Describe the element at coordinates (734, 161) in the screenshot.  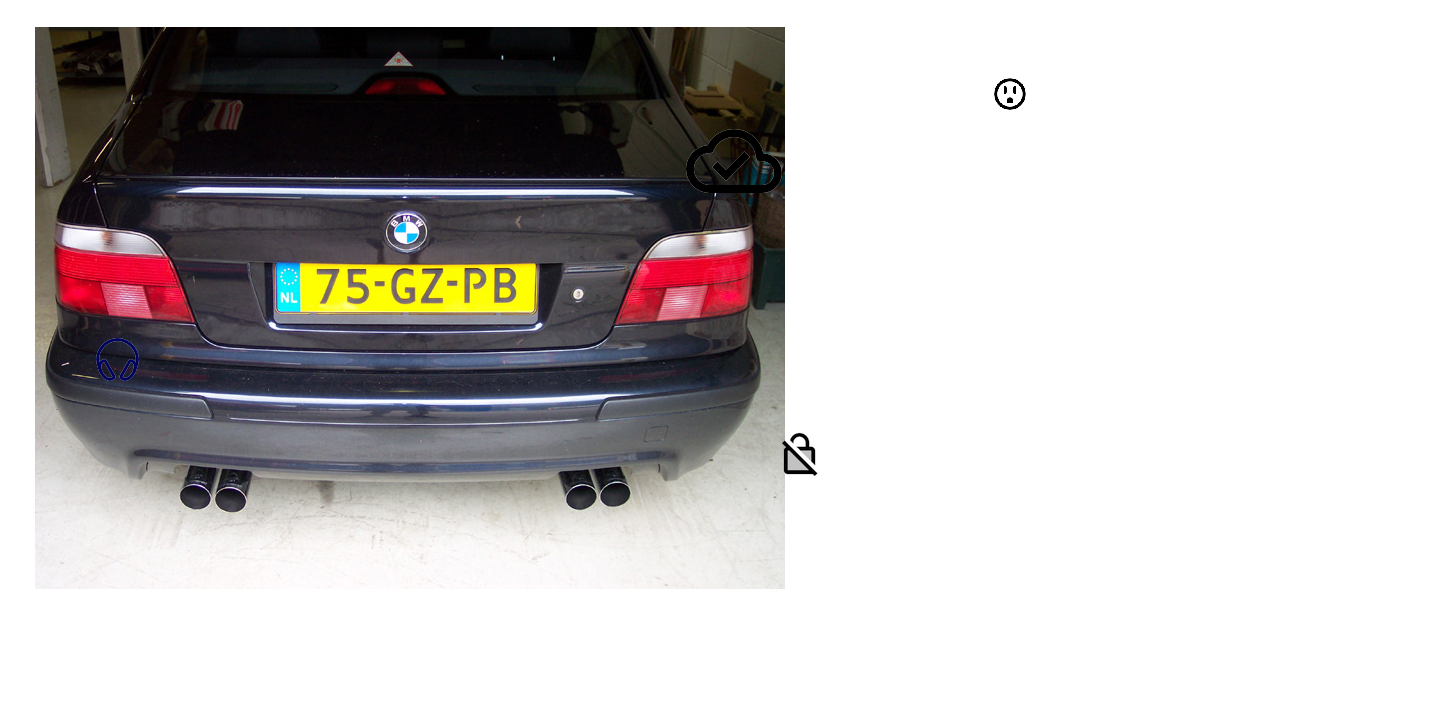
I see `file successfully uploaded to cloud` at that location.